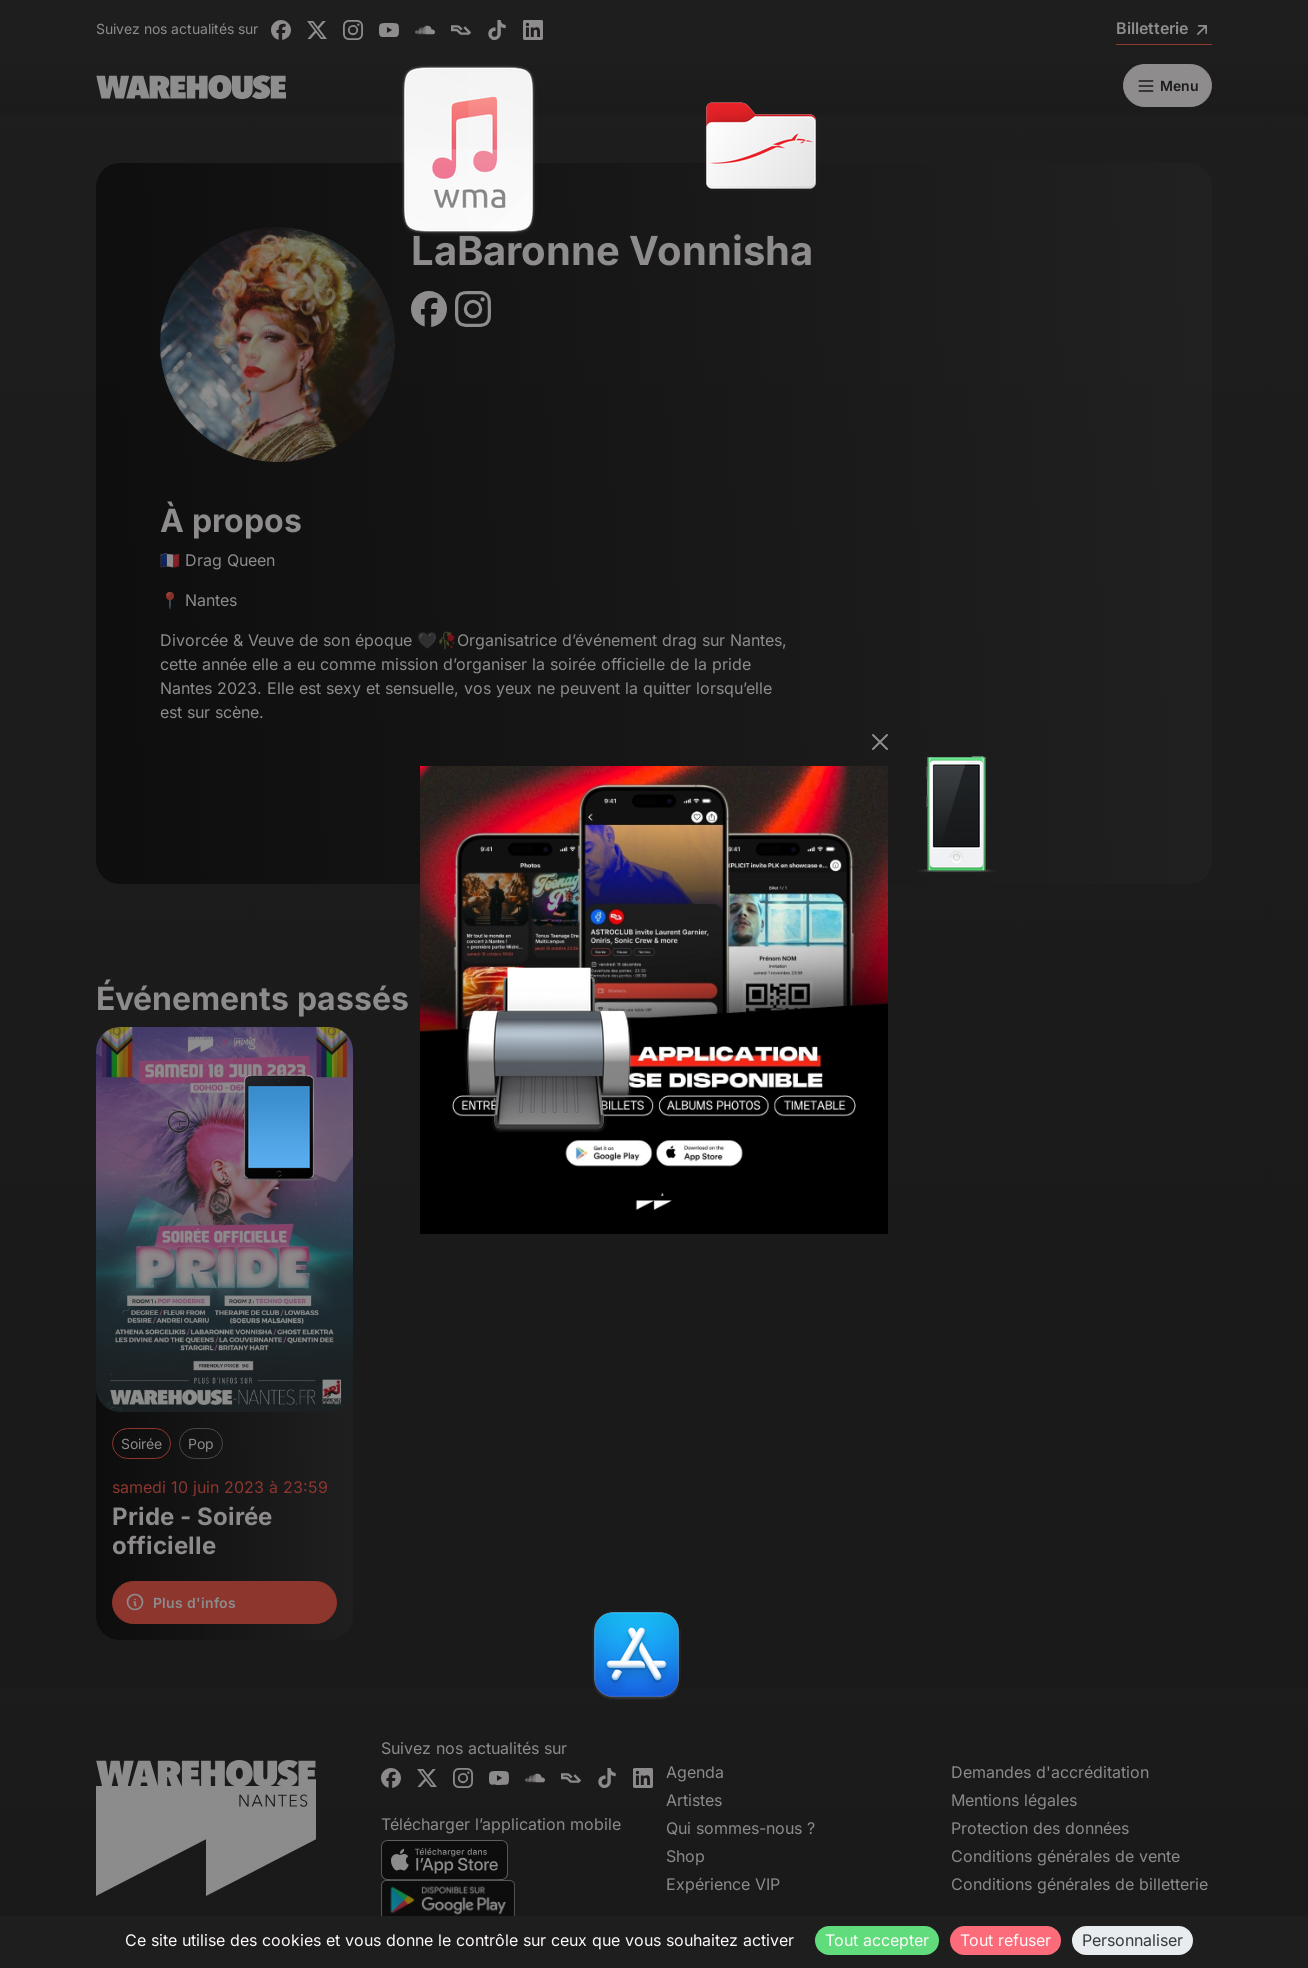 The height and width of the screenshot is (1968, 1308). I want to click on open bitdefender security folder, so click(760, 148).